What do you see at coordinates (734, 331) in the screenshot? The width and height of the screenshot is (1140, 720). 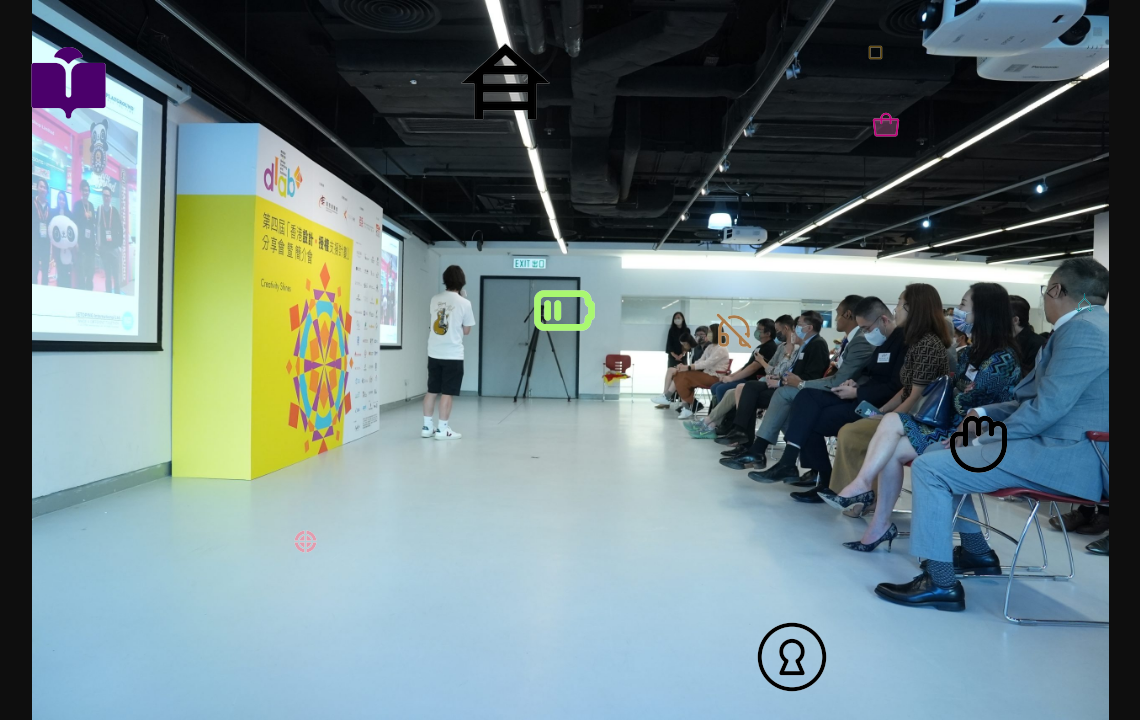 I see `mute or disable audio output` at bounding box center [734, 331].